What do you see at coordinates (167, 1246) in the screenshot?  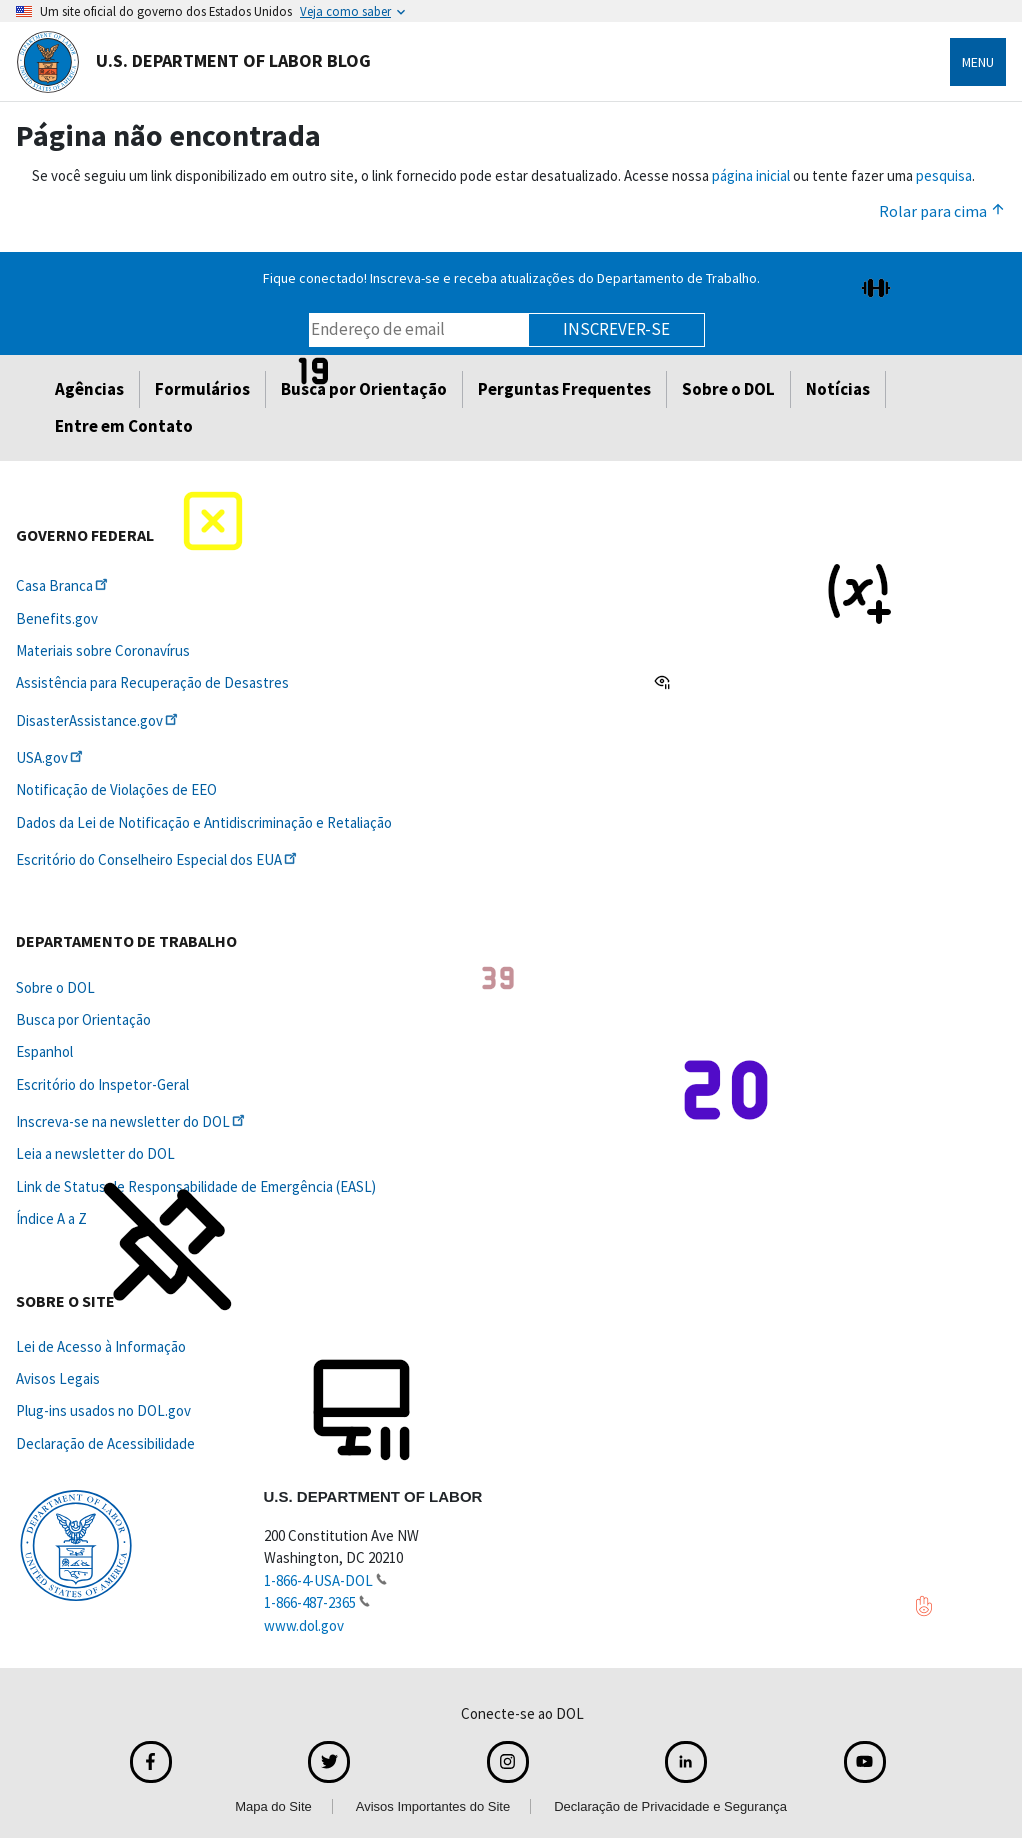 I see `unpin this item` at bounding box center [167, 1246].